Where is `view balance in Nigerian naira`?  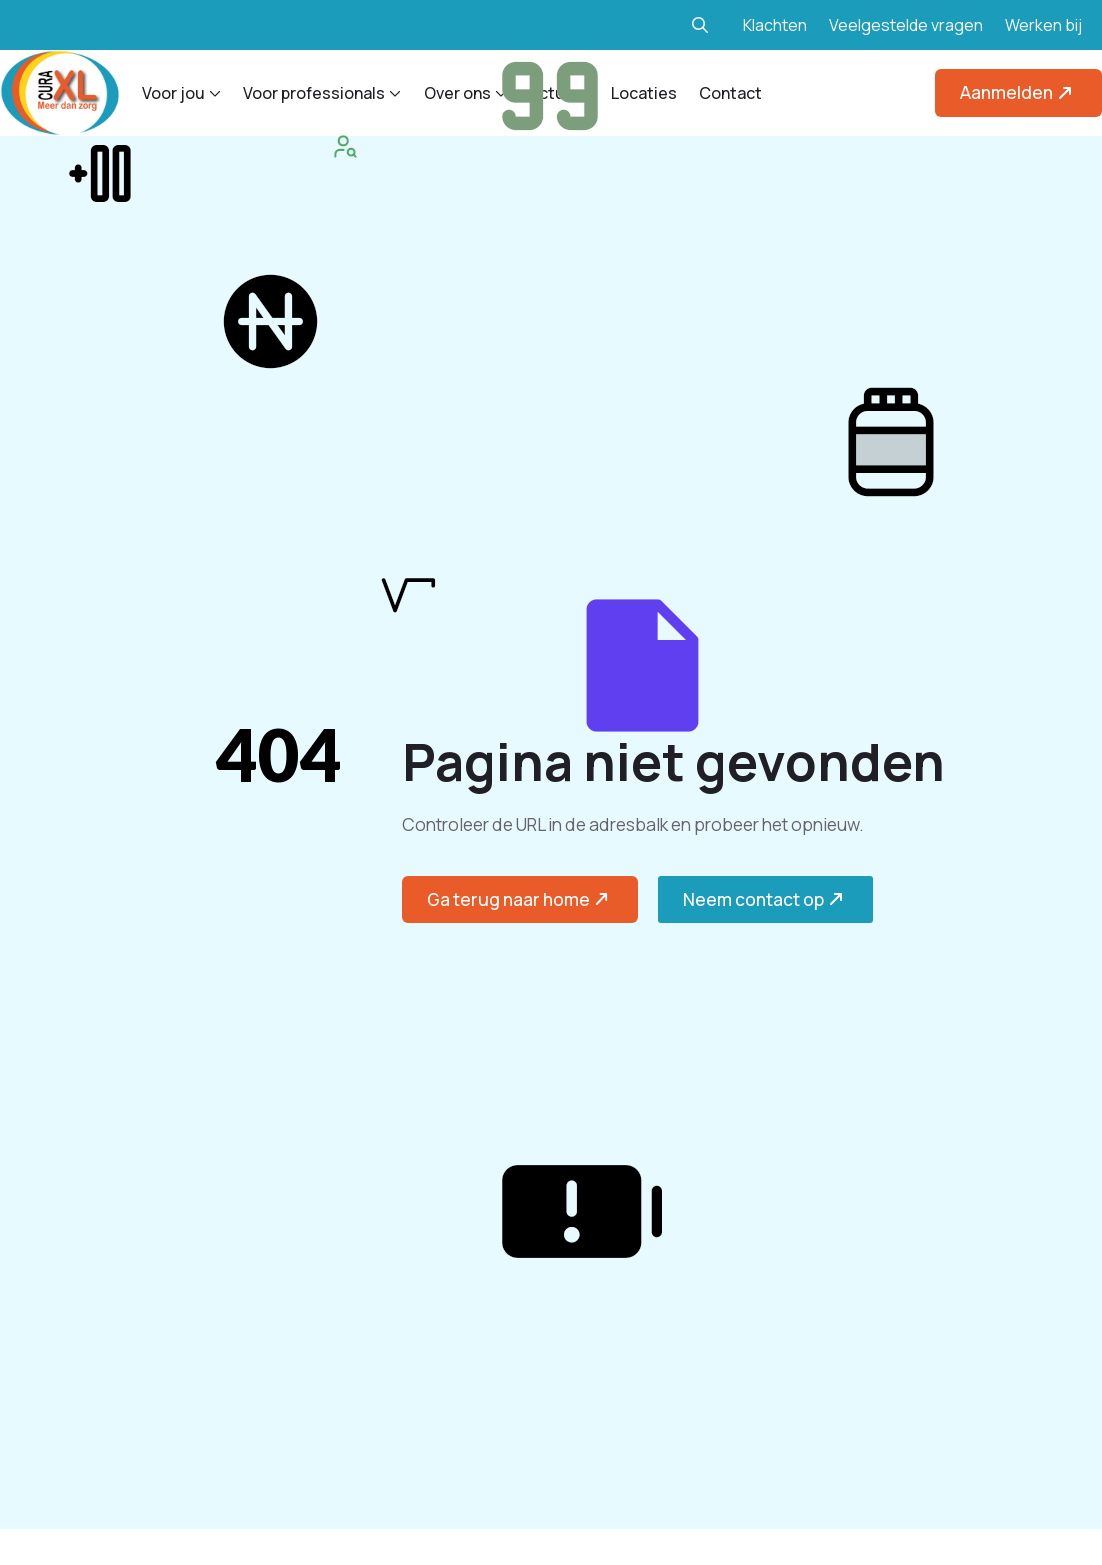
view balance in Nigerian naira is located at coordinates (270, 321).